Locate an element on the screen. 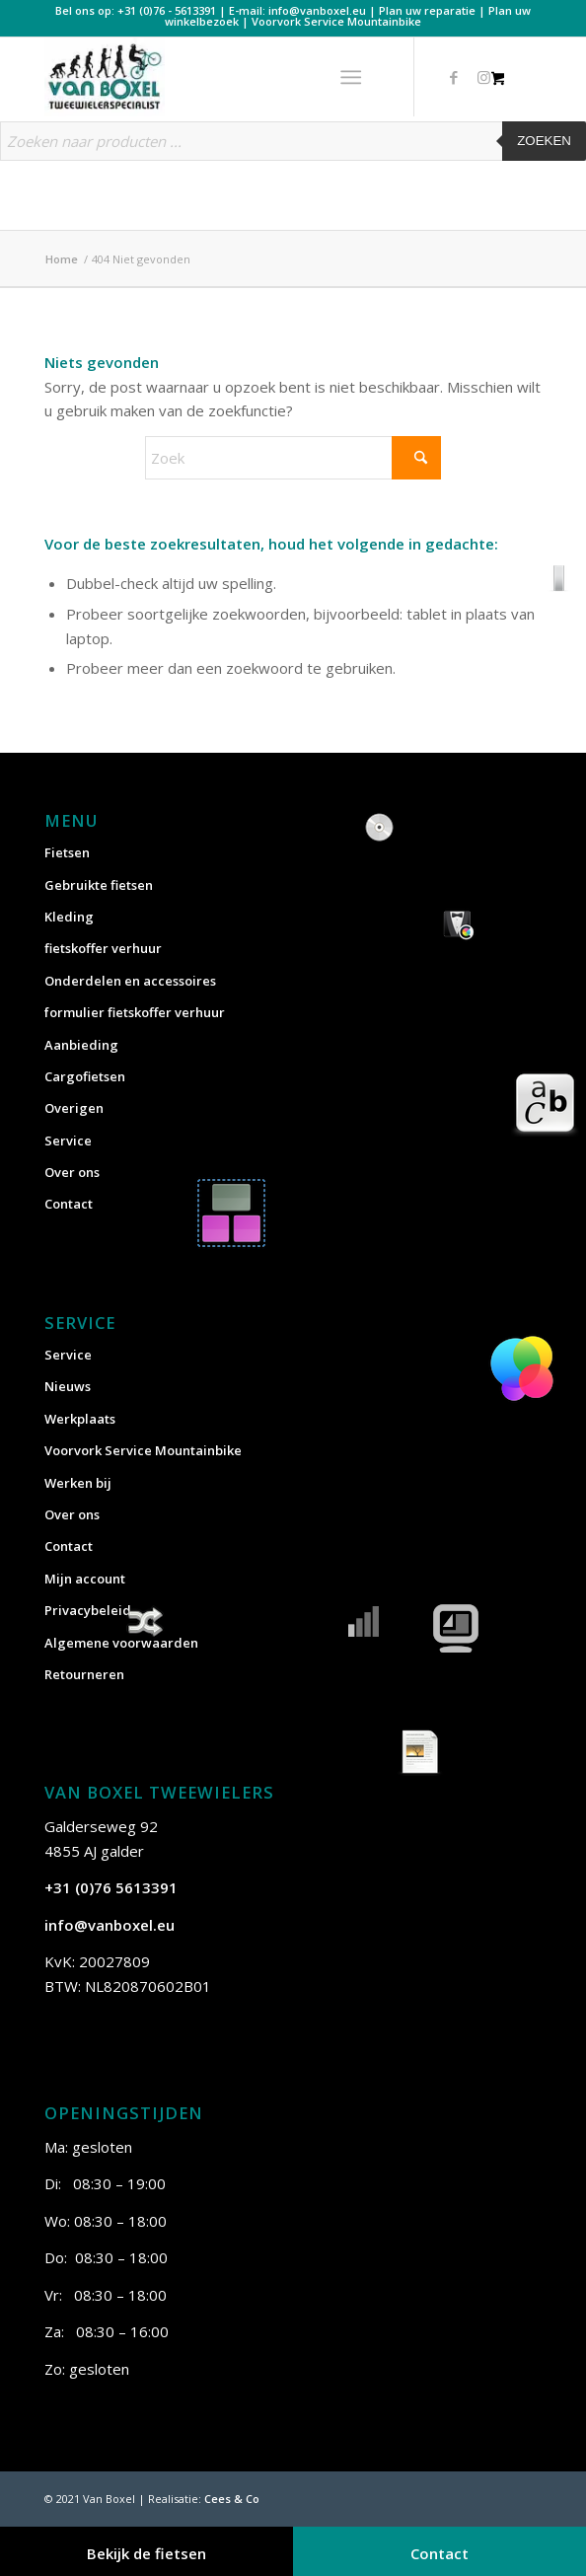 This screenshot has width=586, height=2576. shuffle playlist or music queue is located at coordinates (145, 1620).